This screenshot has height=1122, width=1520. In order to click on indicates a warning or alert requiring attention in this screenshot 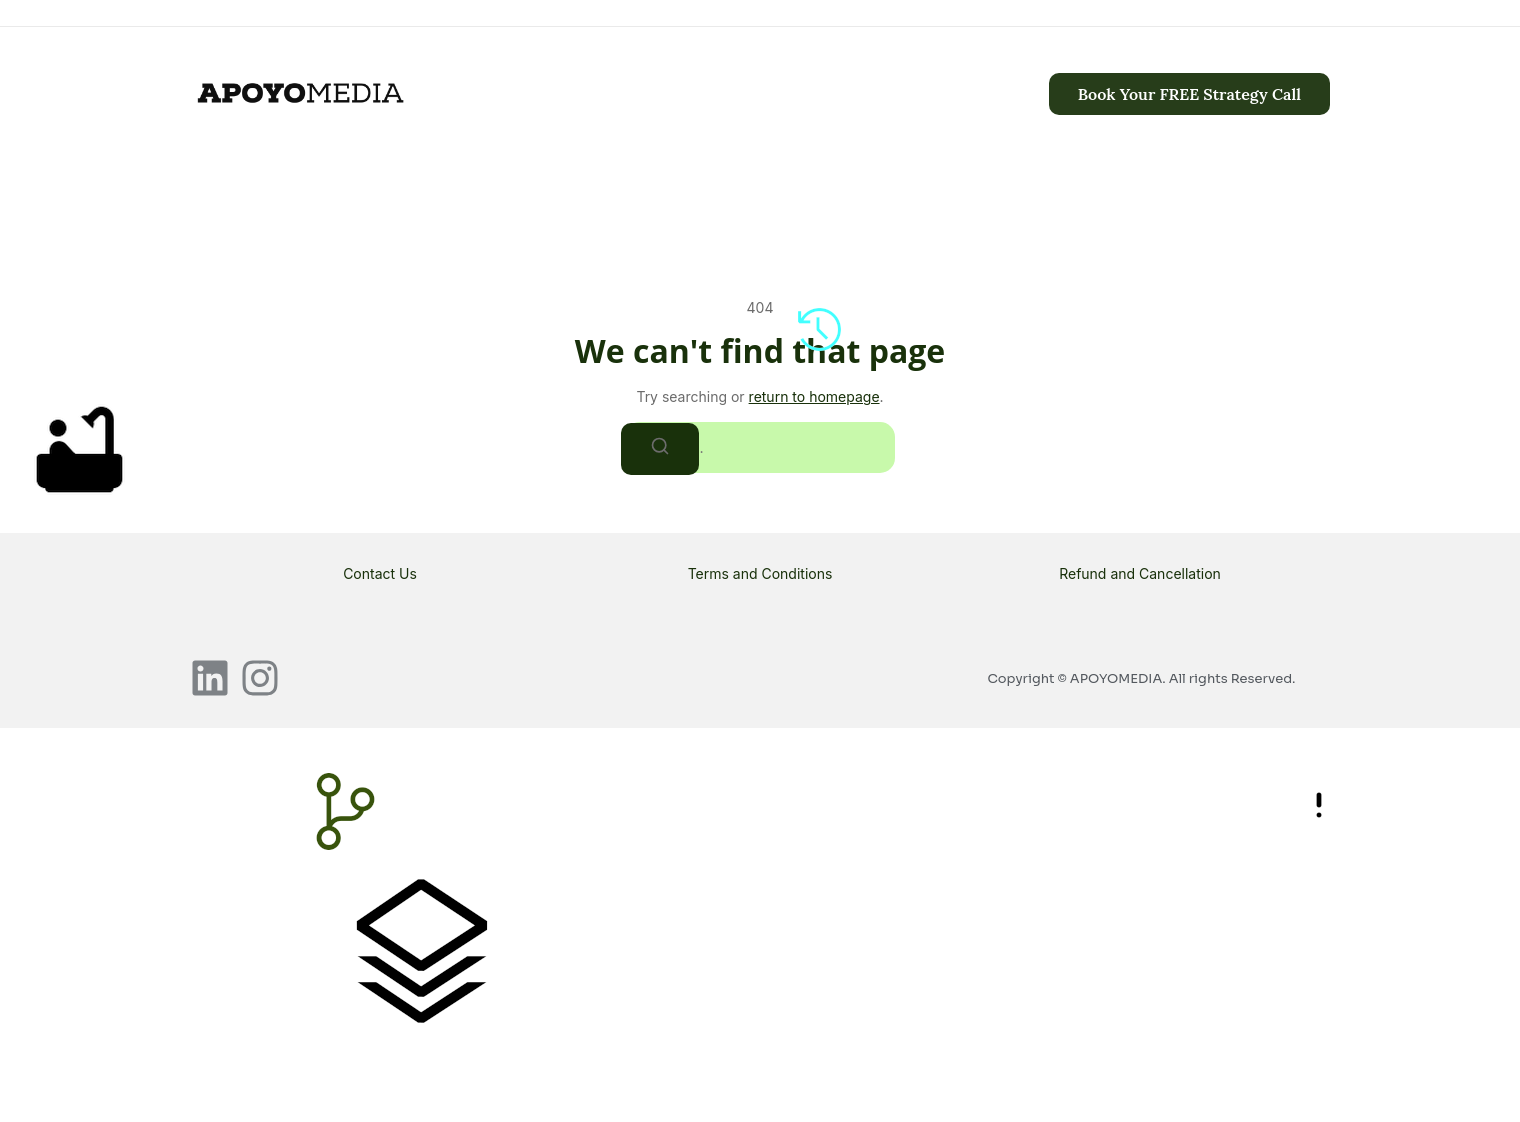, I will do `click(1319, 805)`.